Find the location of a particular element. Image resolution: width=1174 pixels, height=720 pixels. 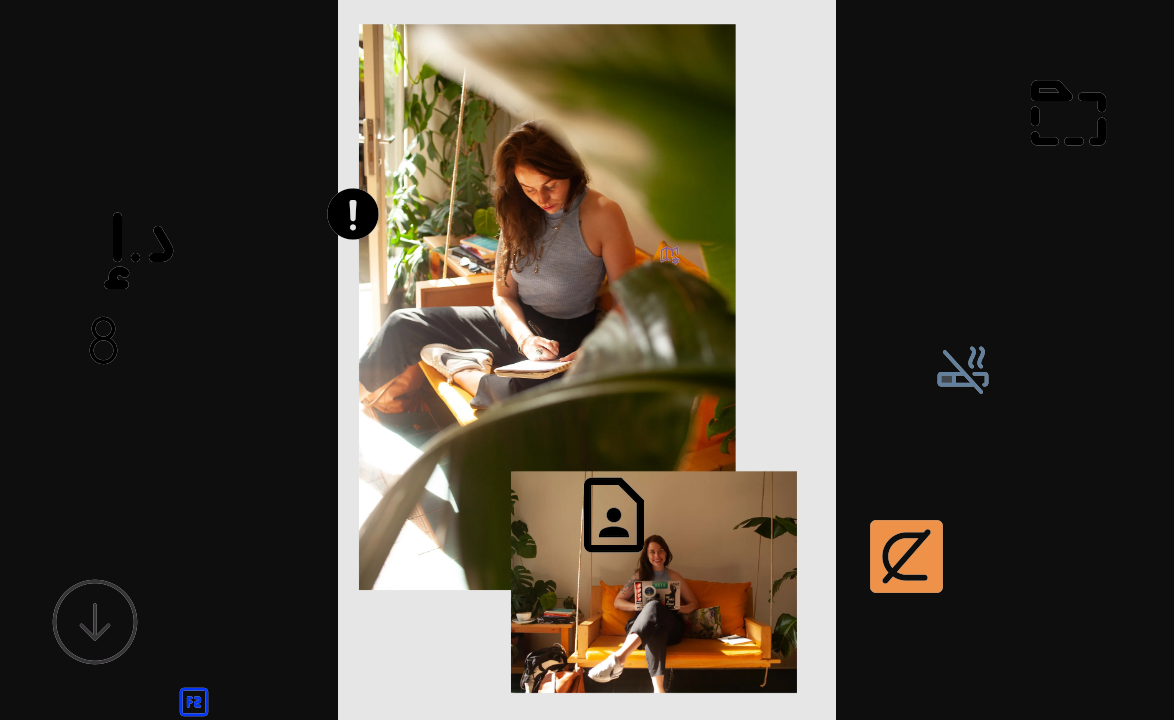

toggle F2 function key shortcut is located at coordinates (194, 702).